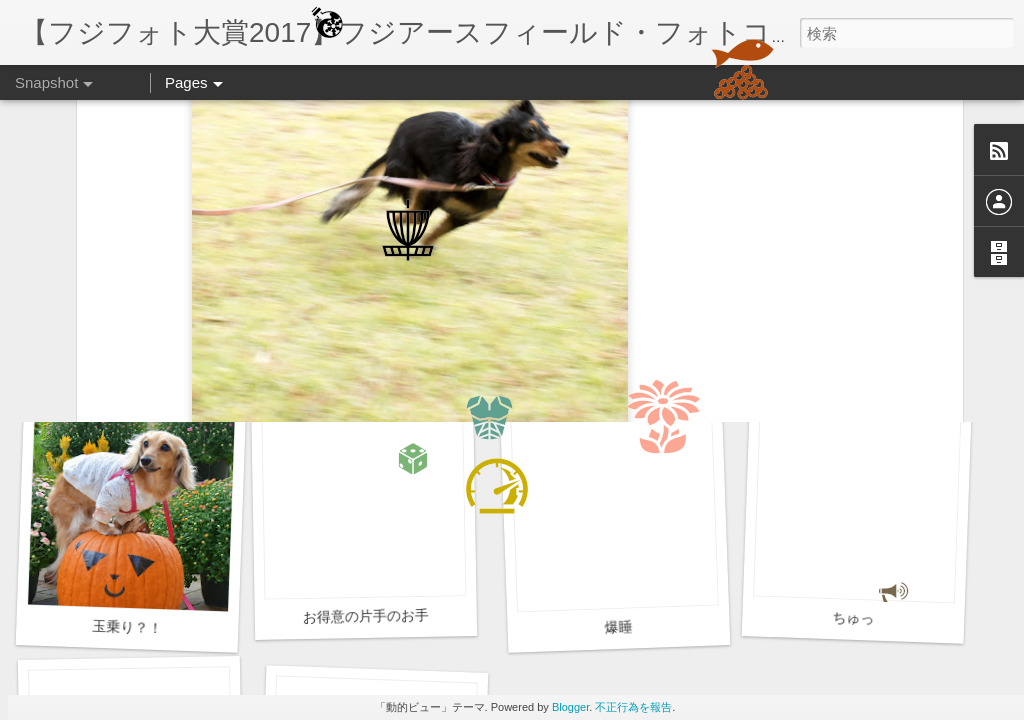 This screenshot has width=1024, height=720. I want to click on roll the dice or randomize, so click(413, 459).